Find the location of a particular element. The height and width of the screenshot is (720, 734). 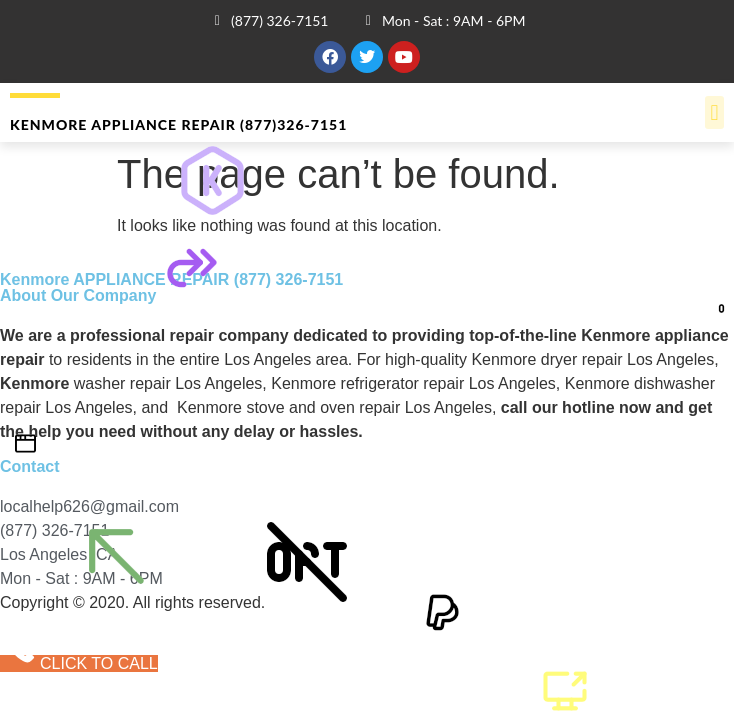

indicates a keyboard shortcut or hotkey is located at coordinates (212, 180).